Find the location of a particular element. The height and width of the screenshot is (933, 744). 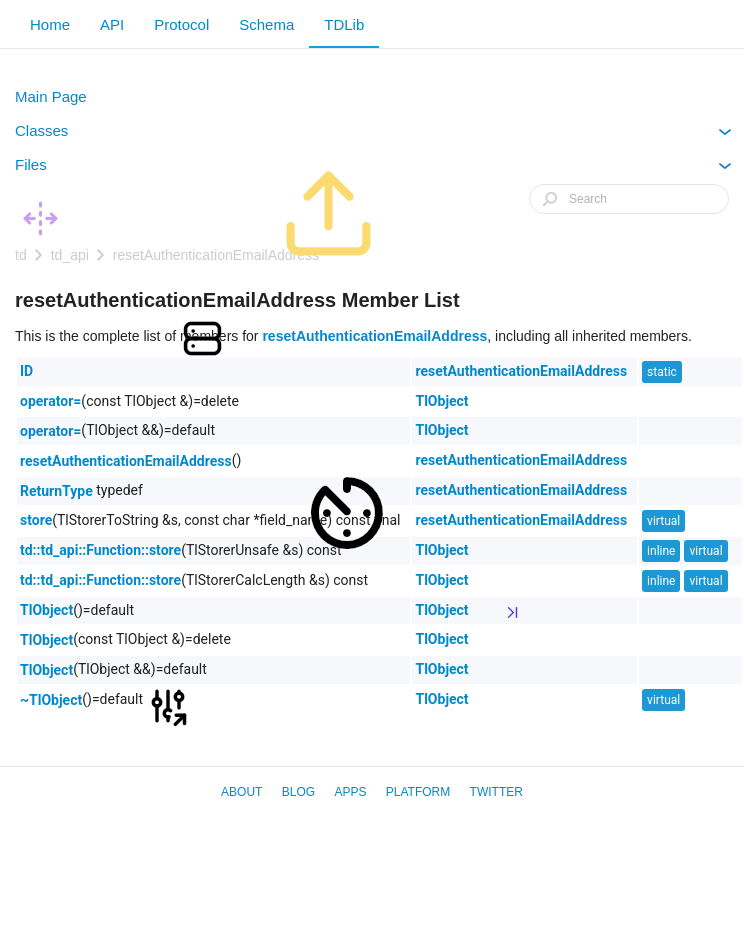

expand content horizontally is located at coordinates (40, 218).